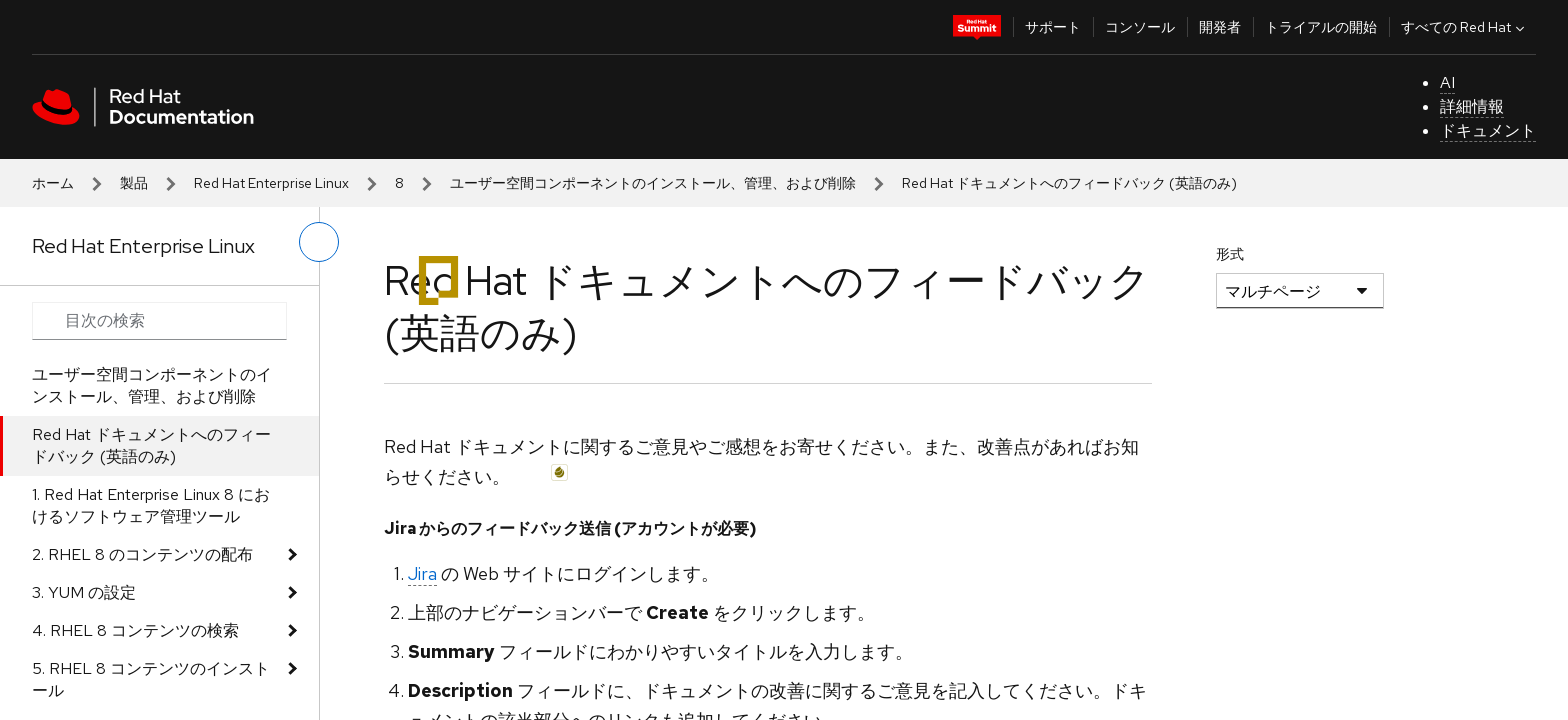 The width and height of the screenshot is (1568, 720). I want to click on open MediBang Paint app, so click(559, 472).